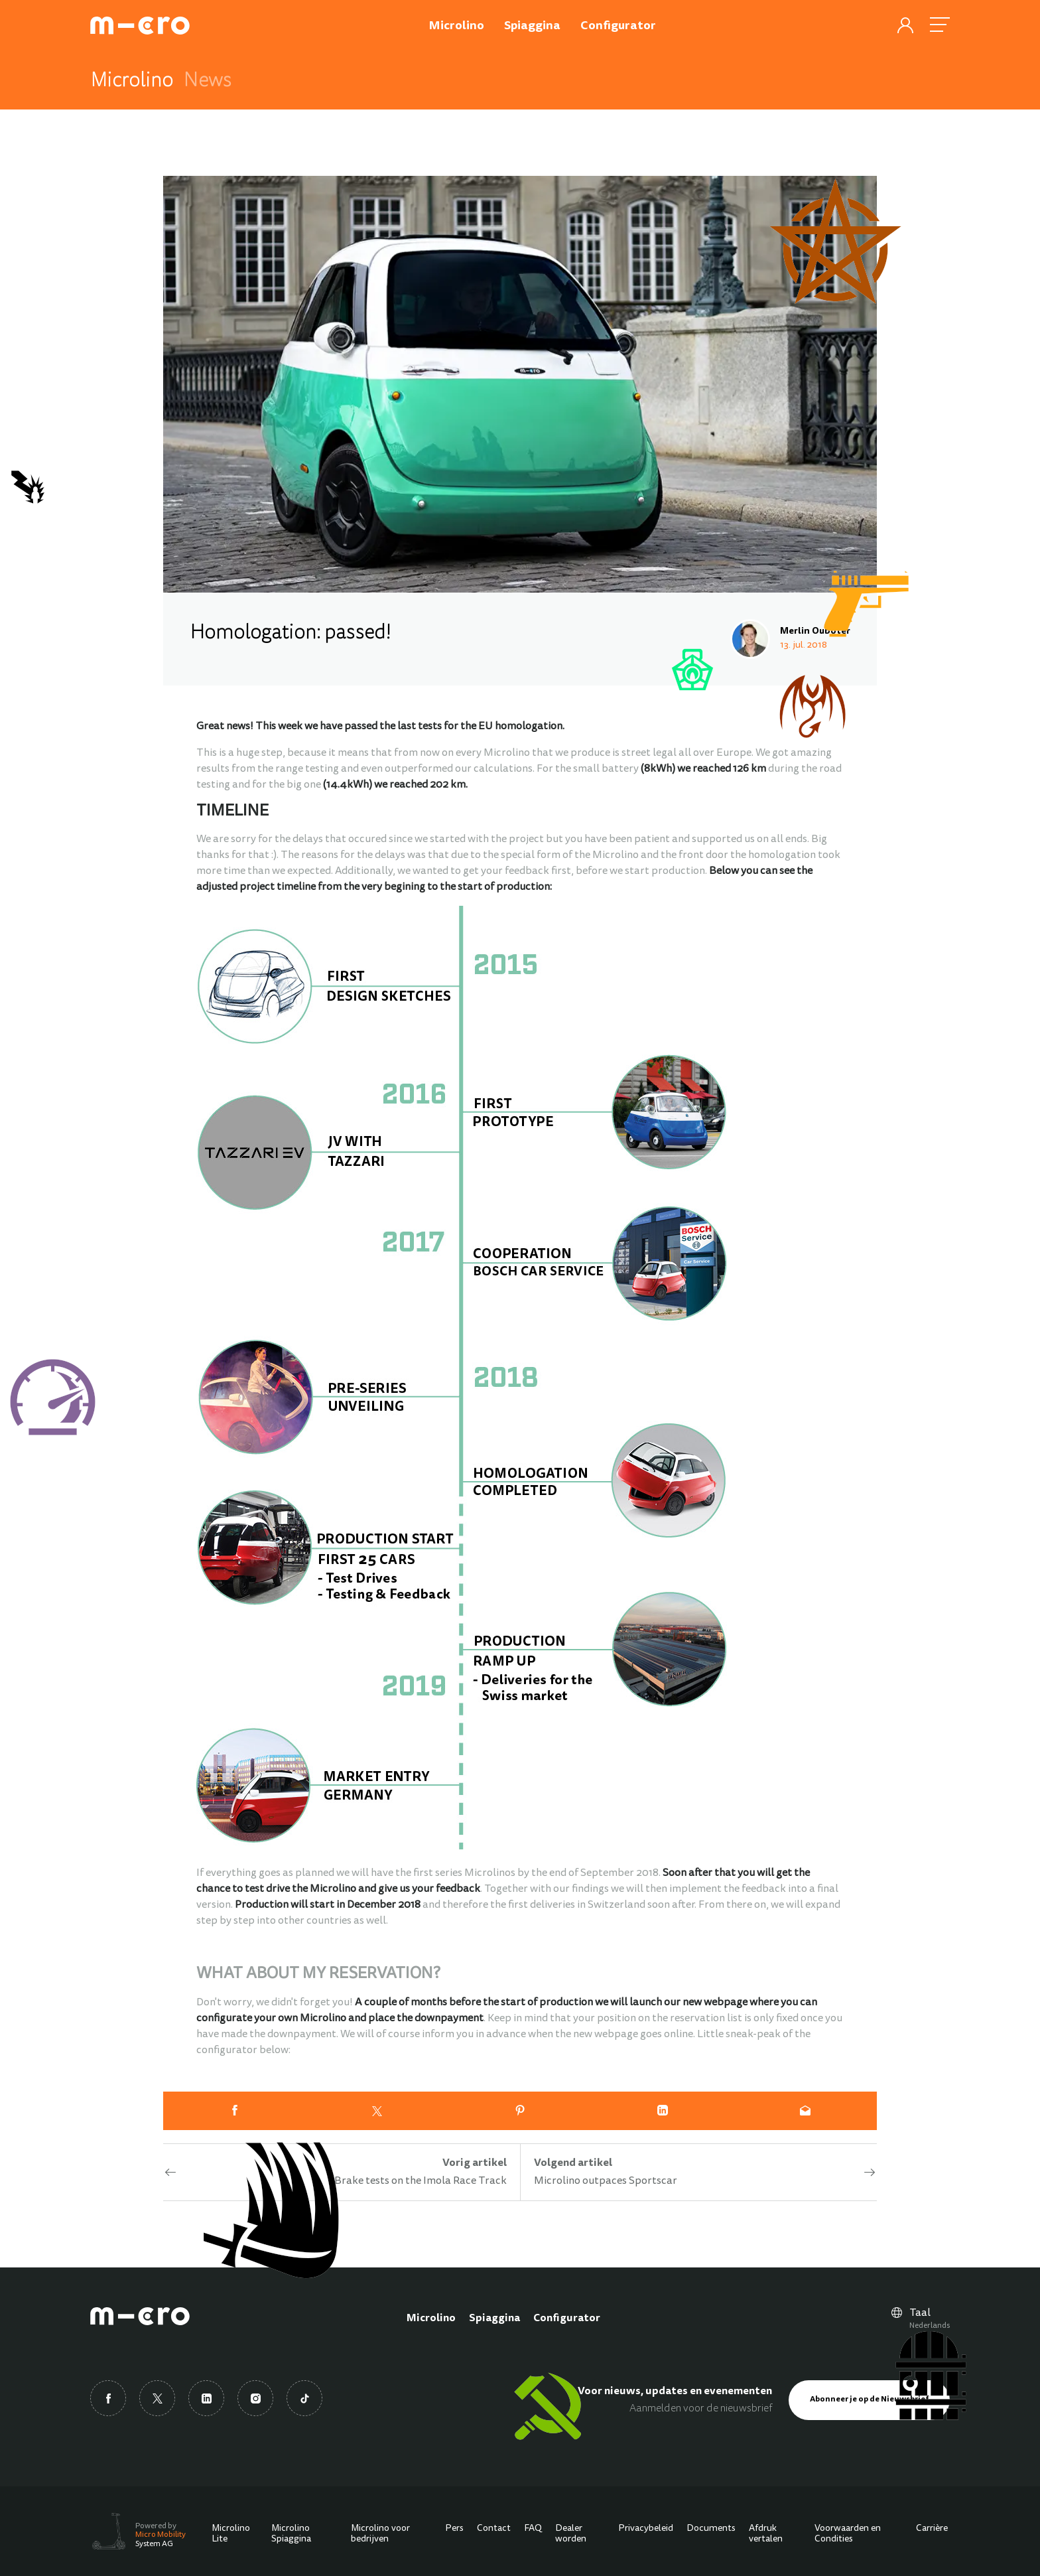  I want to click on represents a villain or enemy character in a game, so click(812, 705).